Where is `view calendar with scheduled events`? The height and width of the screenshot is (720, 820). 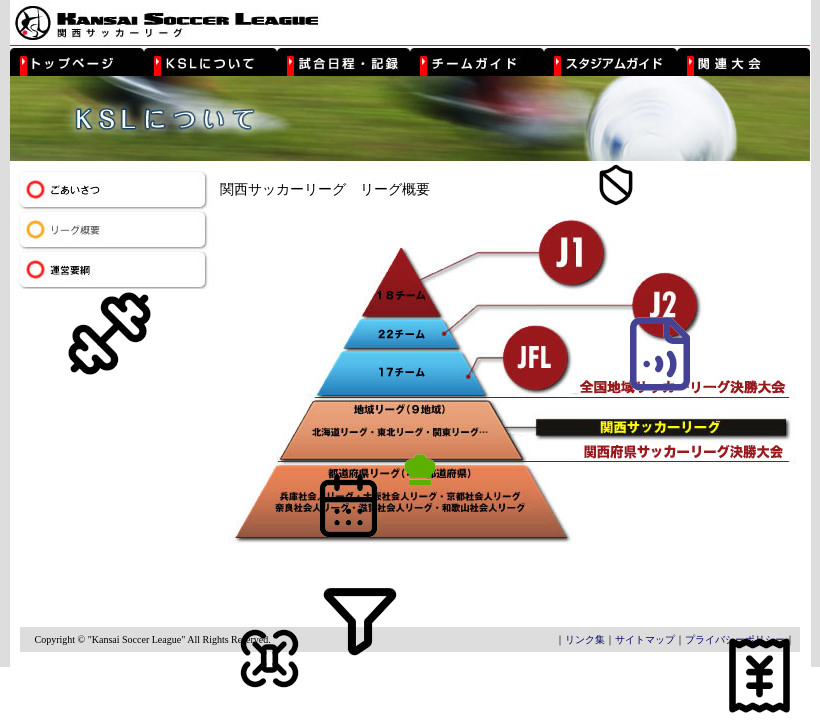 view calendar with scheduled events is located at coordinates (348, 505).